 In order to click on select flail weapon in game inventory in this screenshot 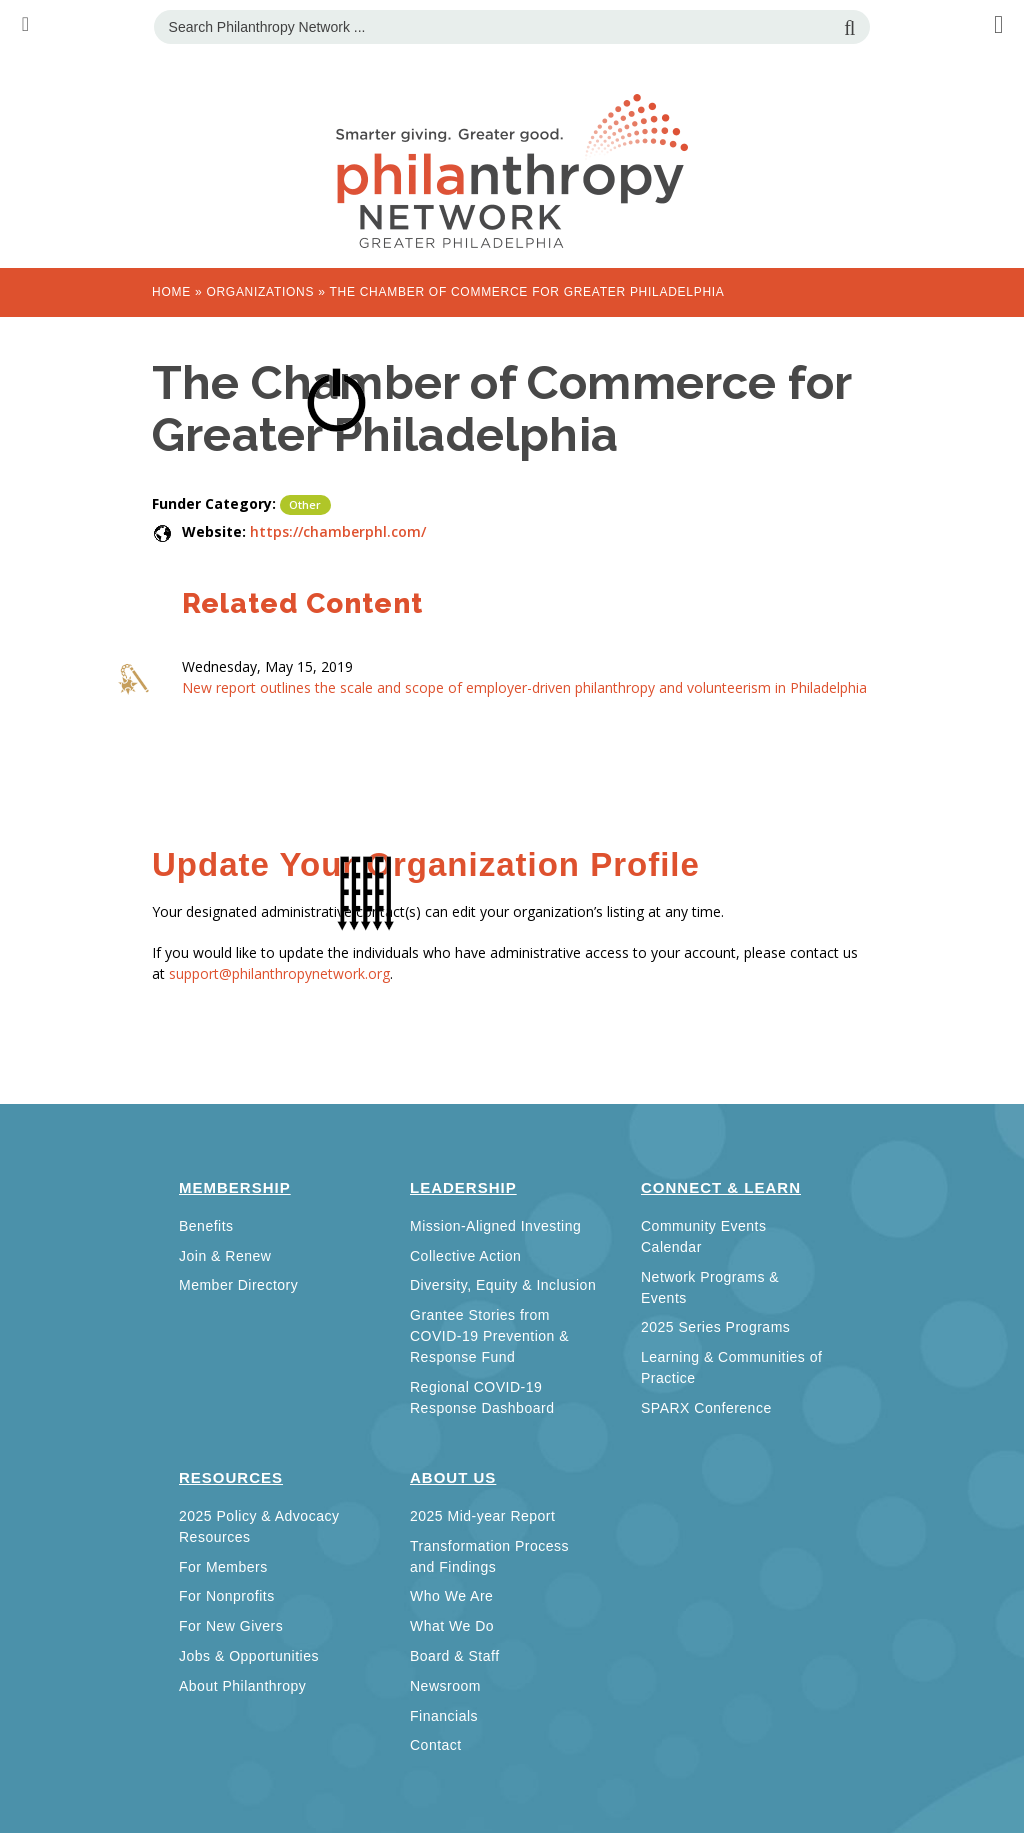, I will do `click(133, 679)`.